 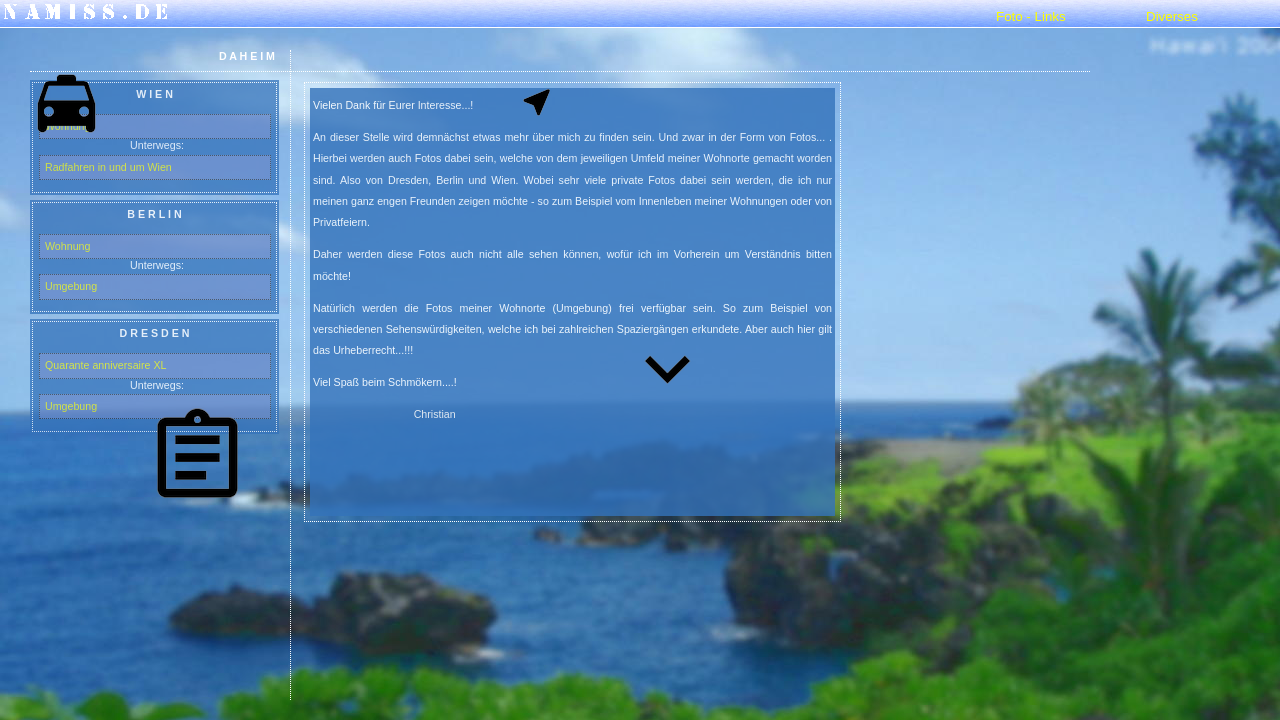 What do you see at coordinates (537, 102) in the screenshot?
I see `access nearby places or points of interest` at bounding box center [537, 102].